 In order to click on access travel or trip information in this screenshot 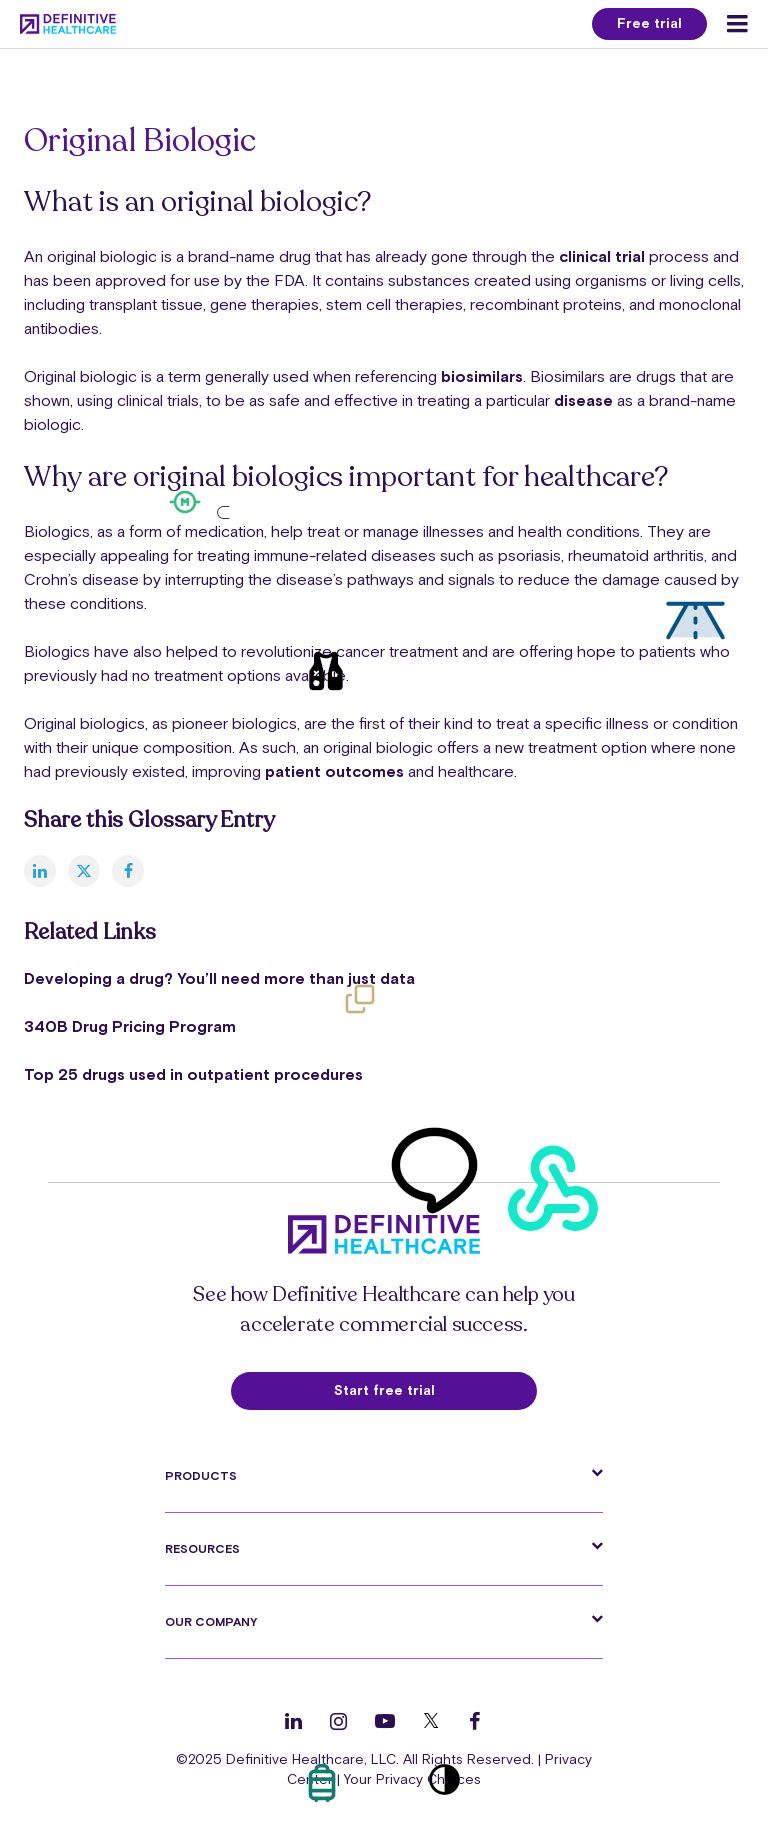, I will do `click(322, 1783)`.